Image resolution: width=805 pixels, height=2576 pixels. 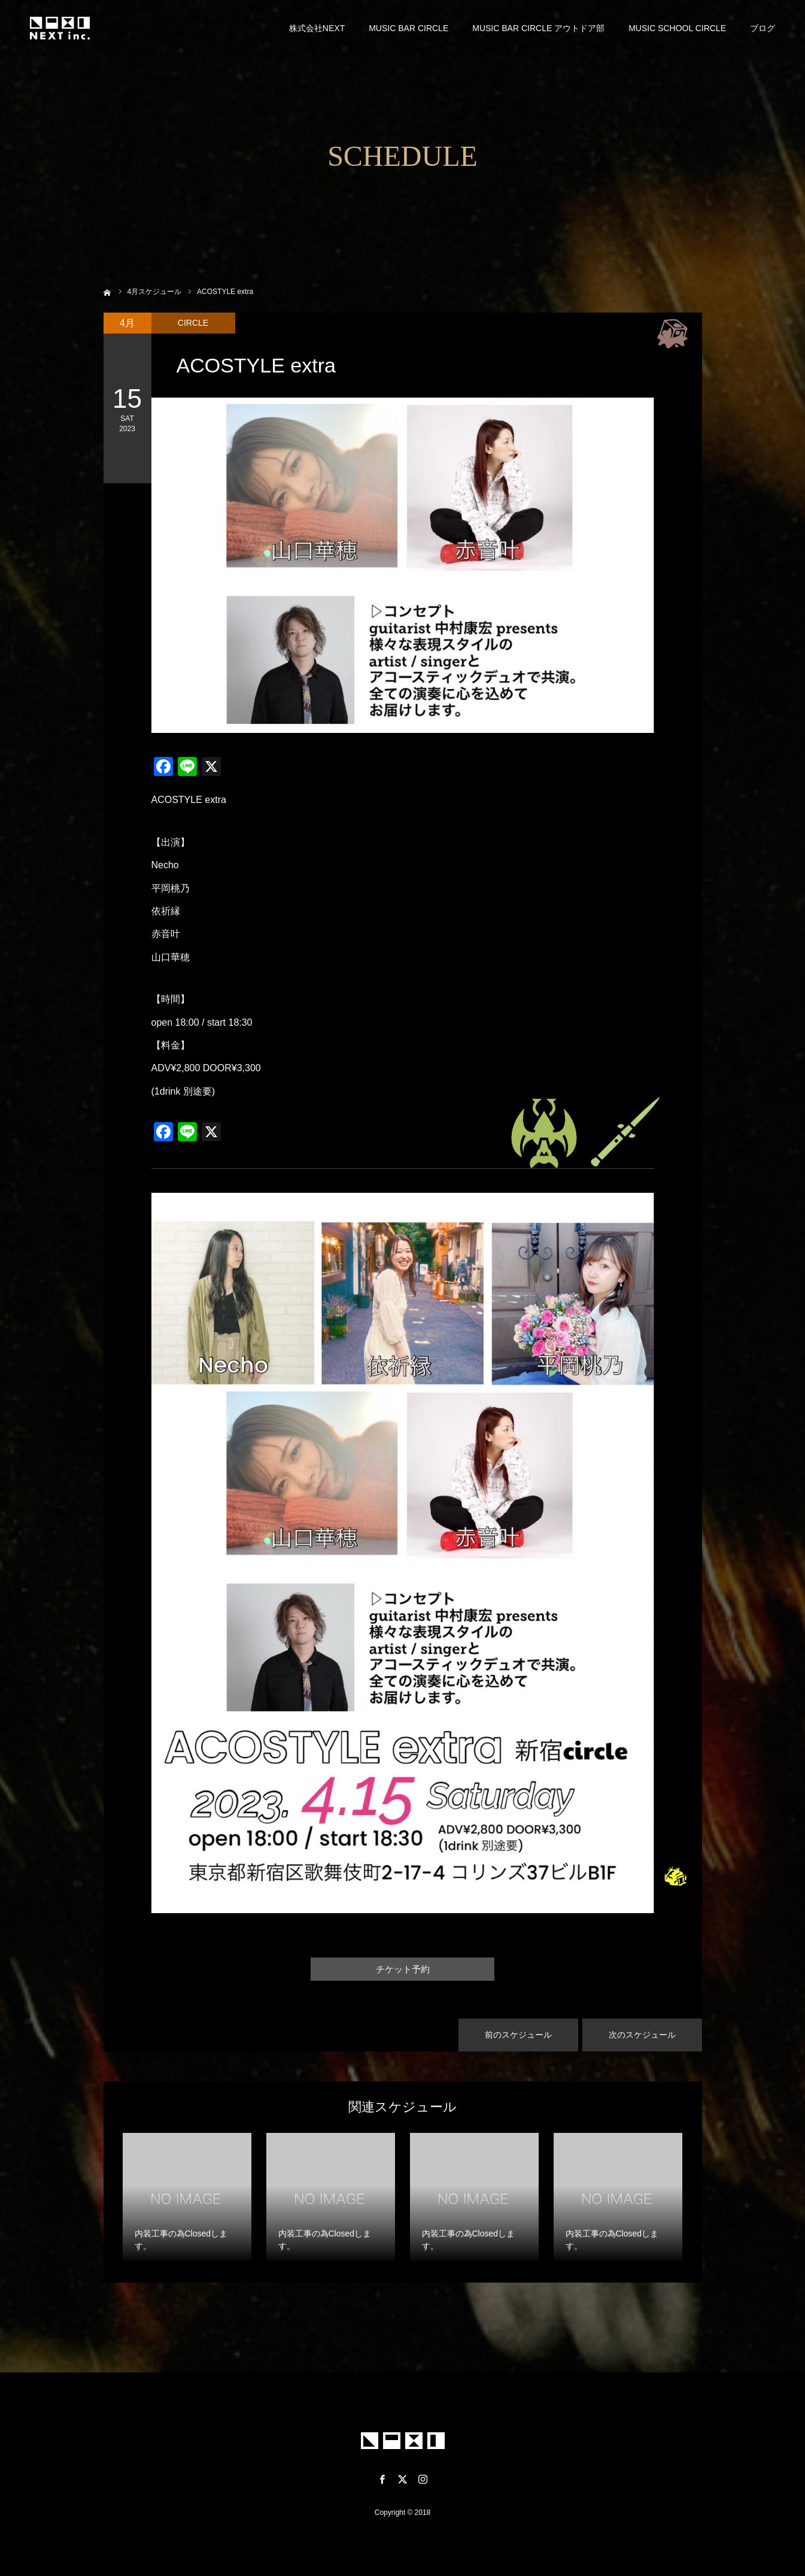 I want to click on indicates a cooling effect or freeze ability wearing off, so click(x=672, y=333).